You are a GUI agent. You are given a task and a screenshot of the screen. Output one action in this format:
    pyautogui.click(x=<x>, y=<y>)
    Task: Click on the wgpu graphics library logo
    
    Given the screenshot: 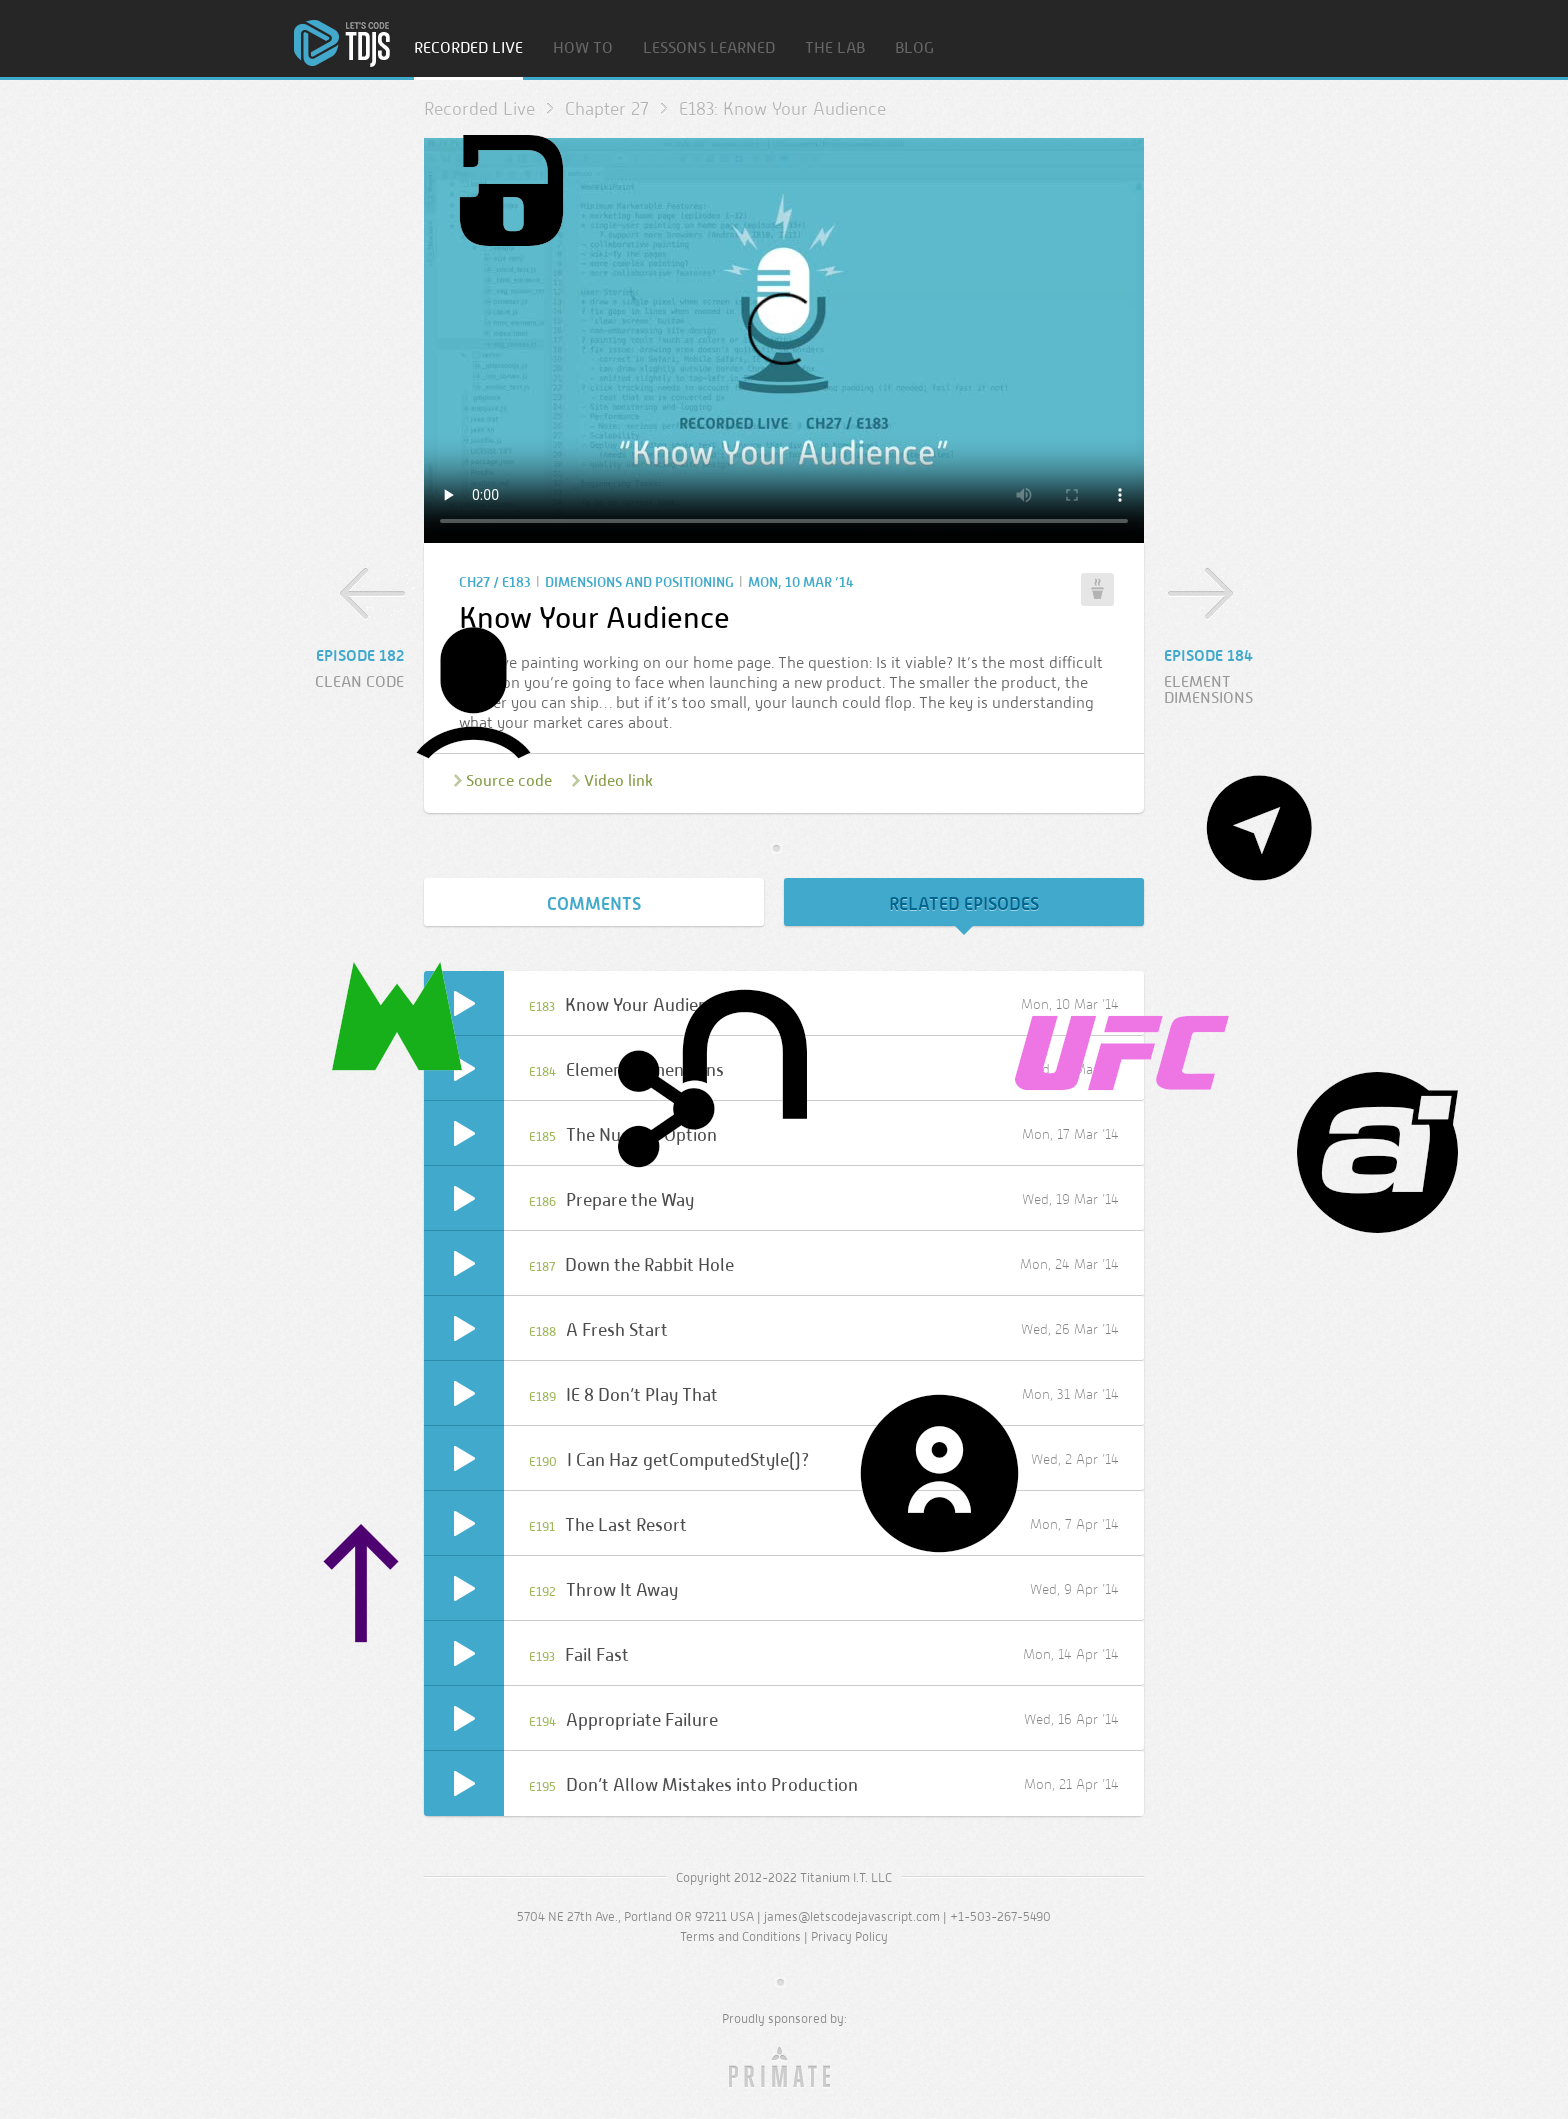 What is the action you would take?
    pyautogui.click(x=397, y=1016)
    